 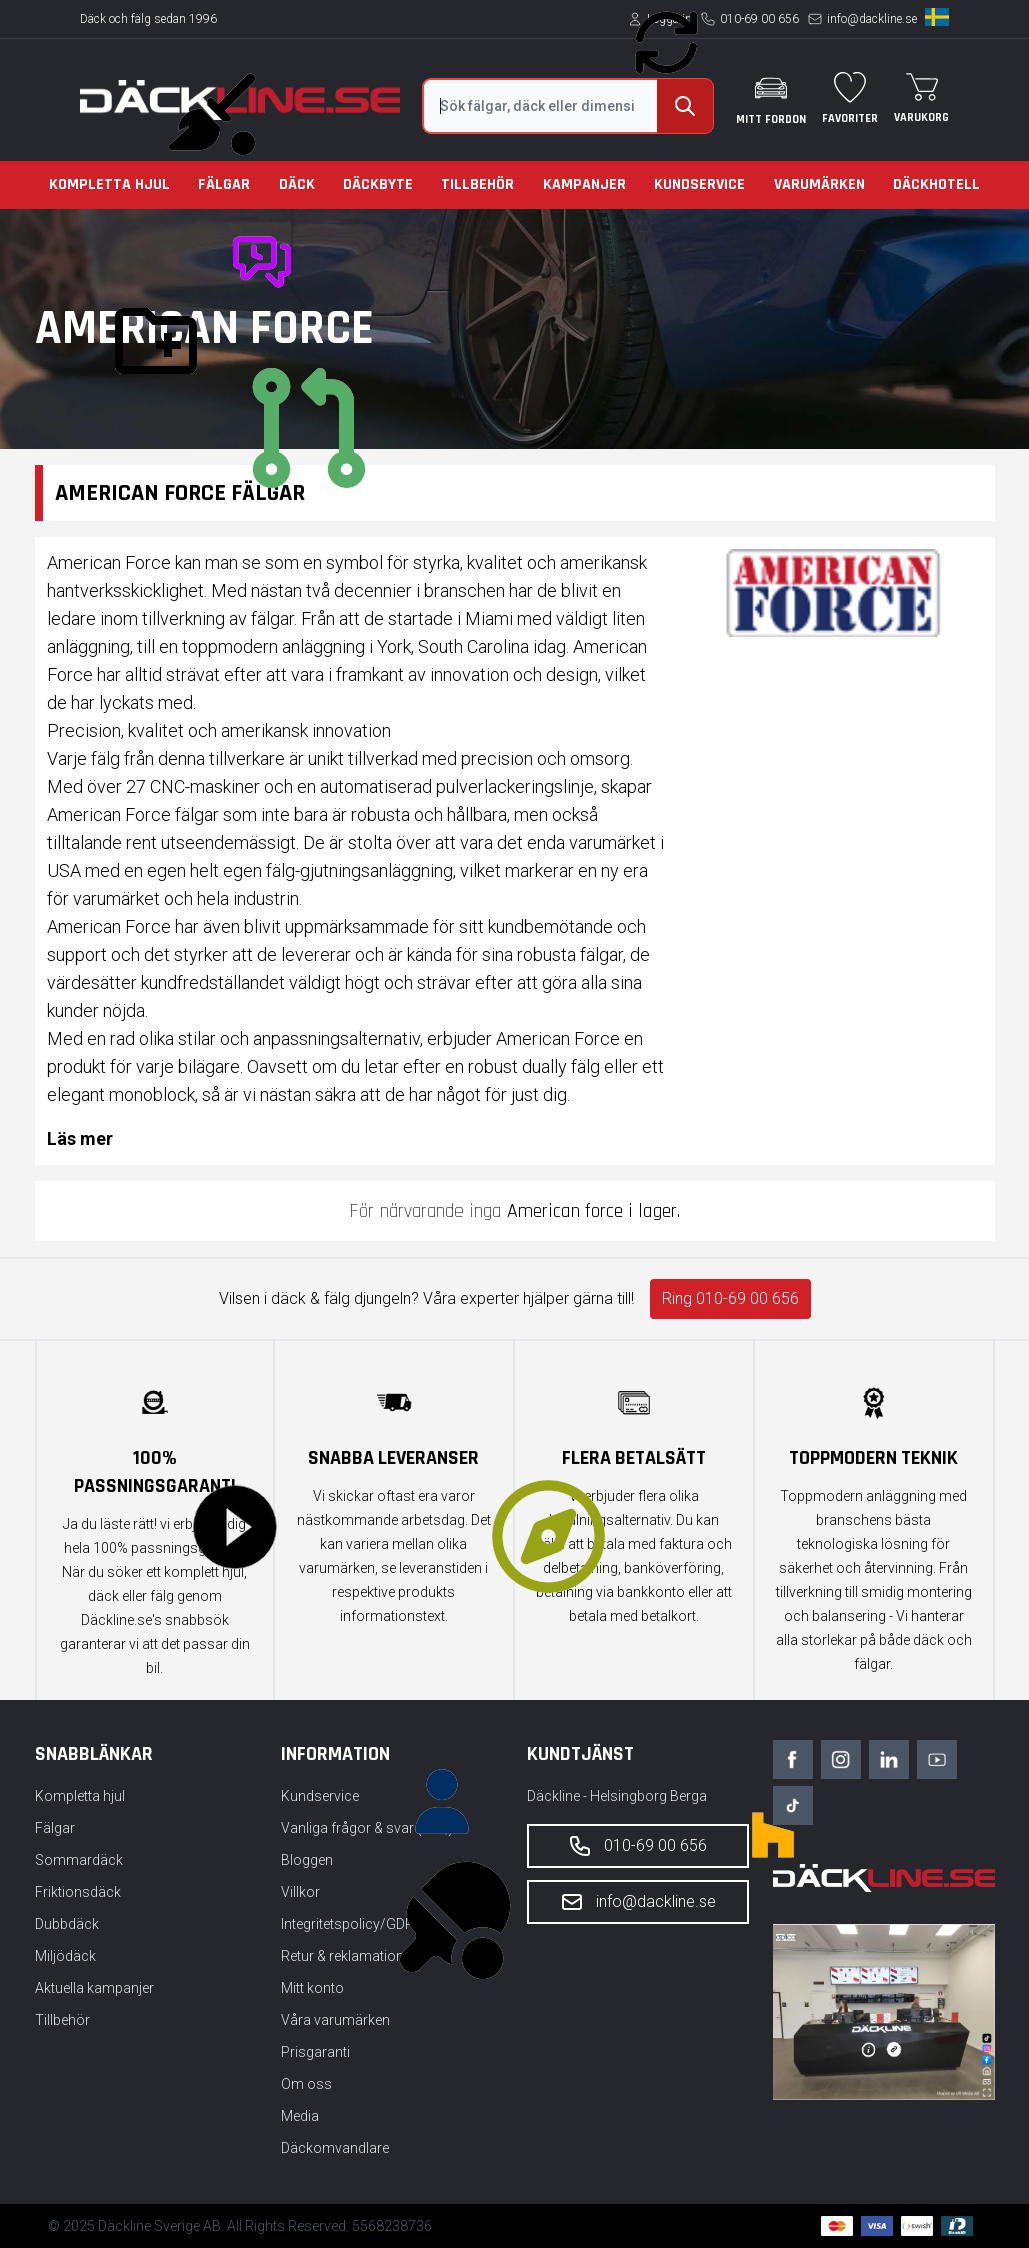 I want to click on access navigation or directions, so click(x=548, y=1536).